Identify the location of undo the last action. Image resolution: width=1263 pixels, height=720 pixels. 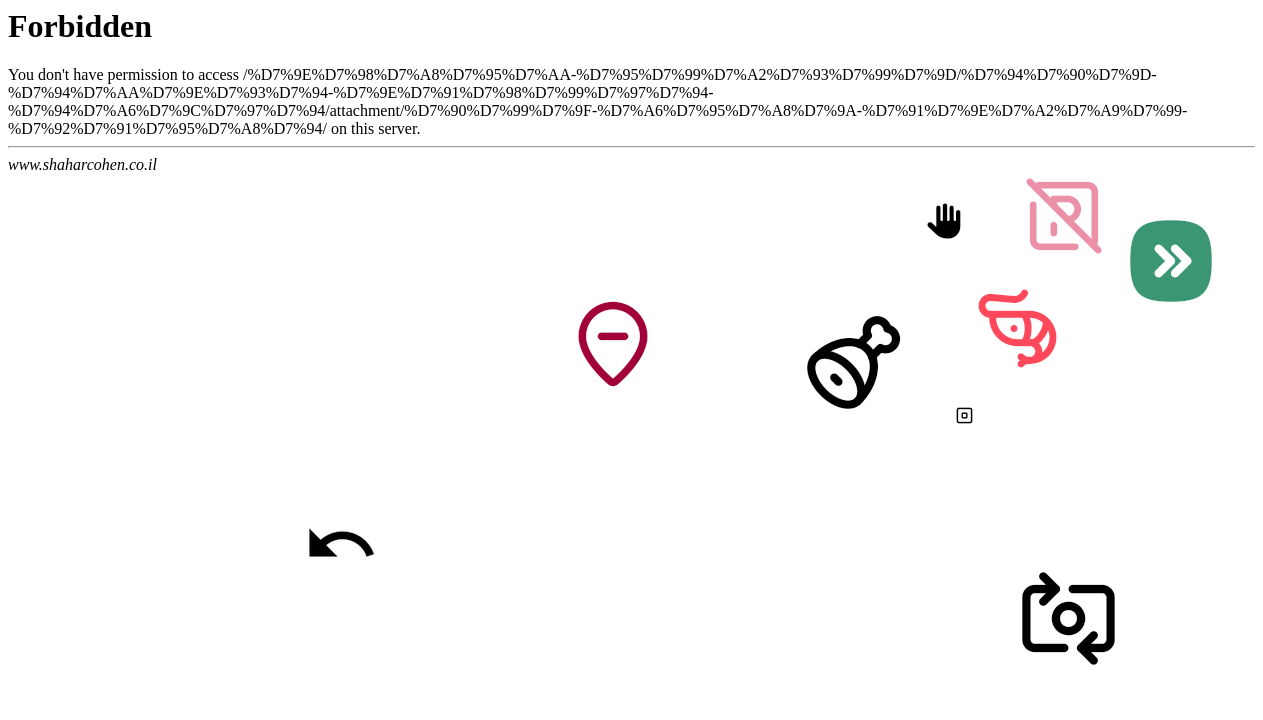
(341, 544).